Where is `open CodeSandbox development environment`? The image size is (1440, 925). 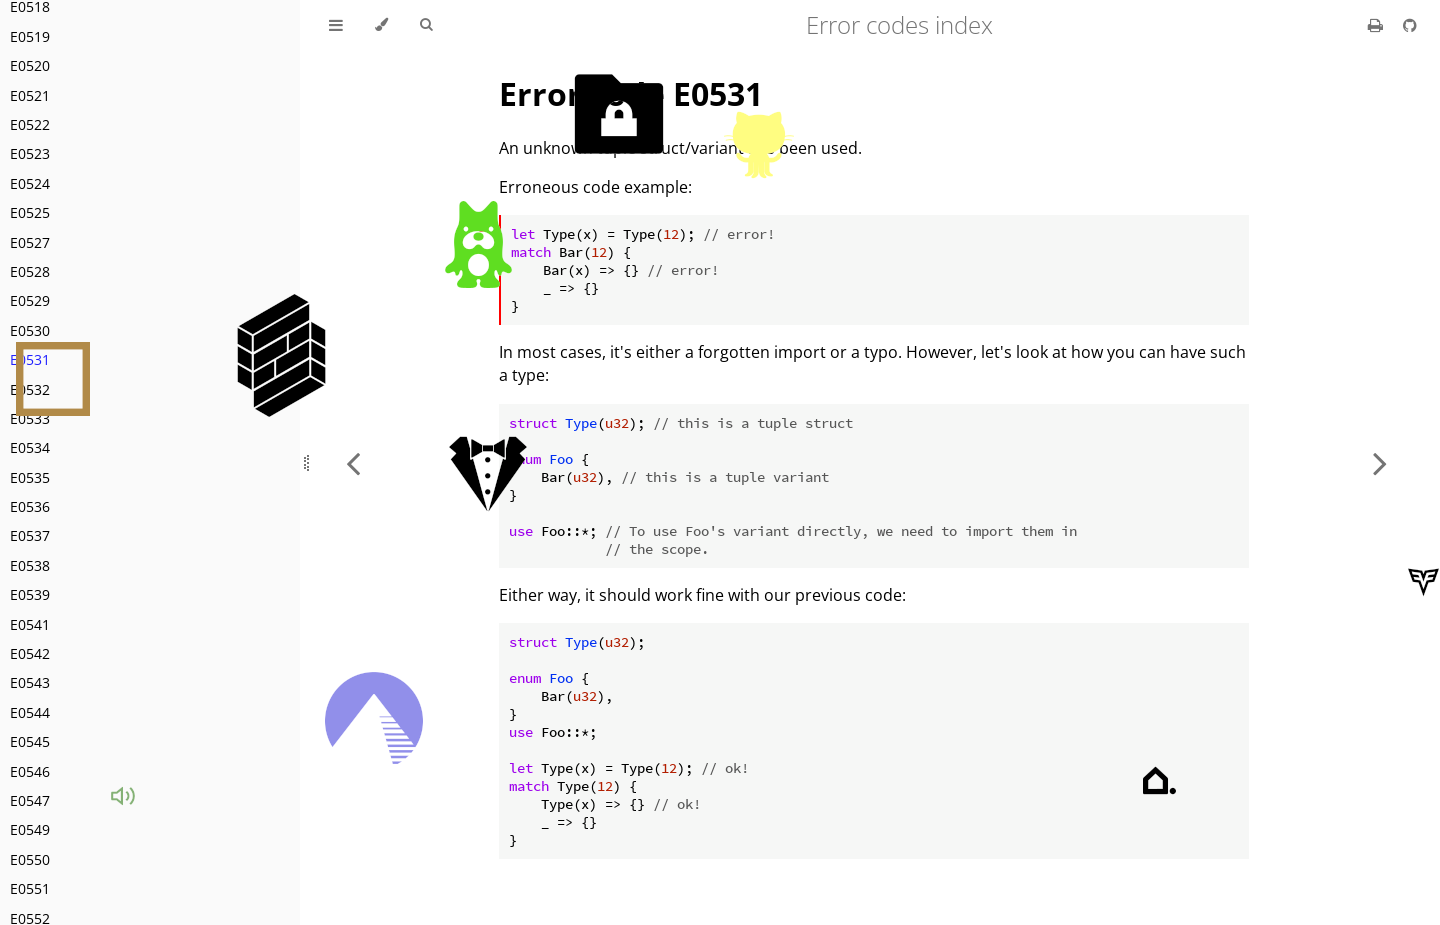 open CodeSandbox development environment is located at coordinates (53, 379).